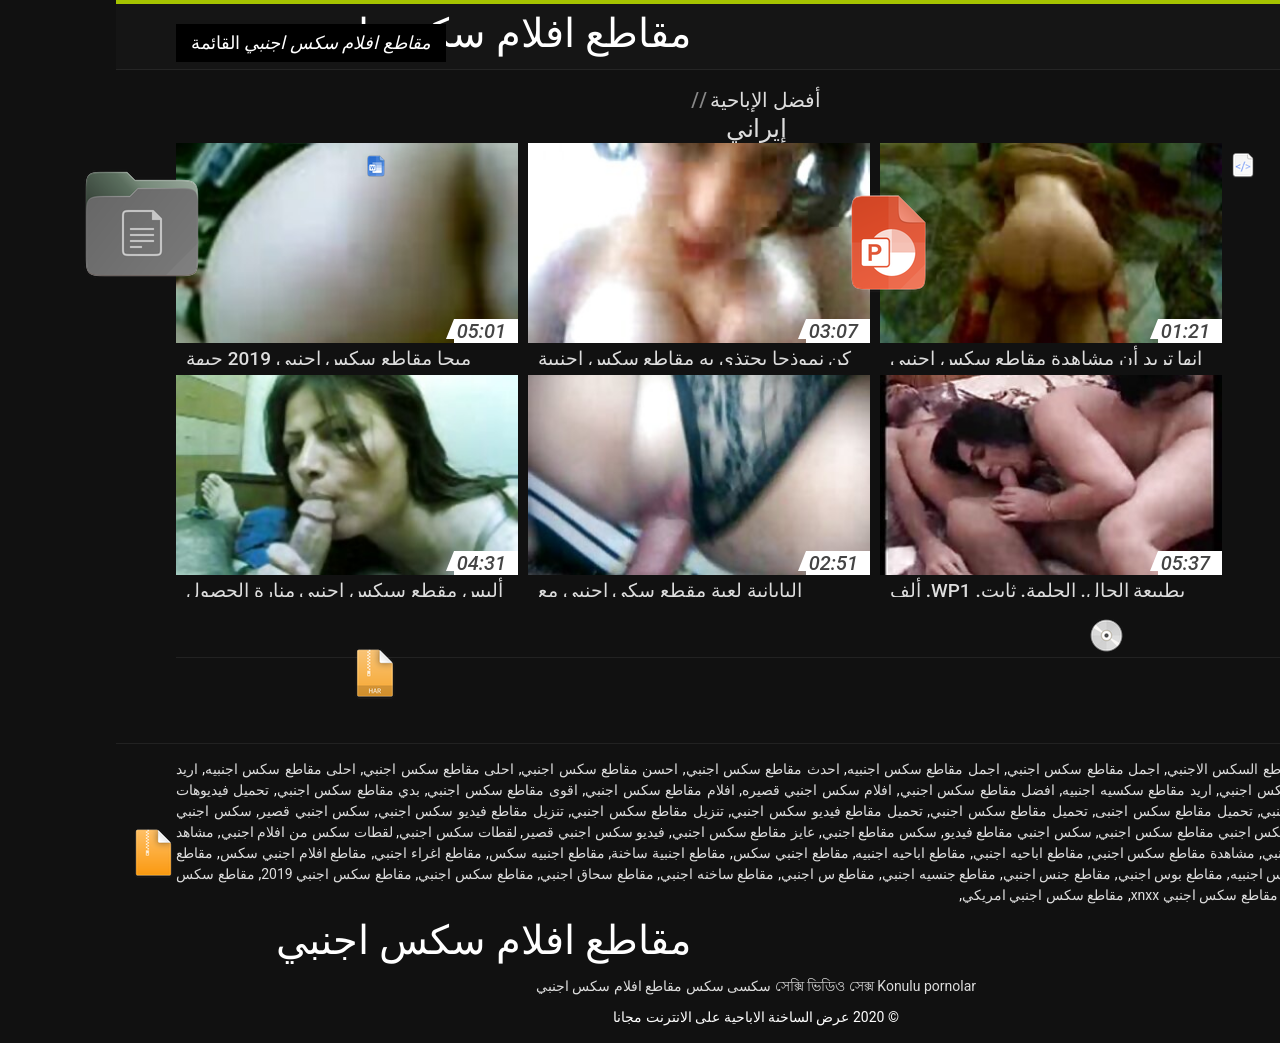  Describe the element at coordinates (153, 853) in the screenshot. I see `compressed tar archive file (.tar.lzma)` at that location.